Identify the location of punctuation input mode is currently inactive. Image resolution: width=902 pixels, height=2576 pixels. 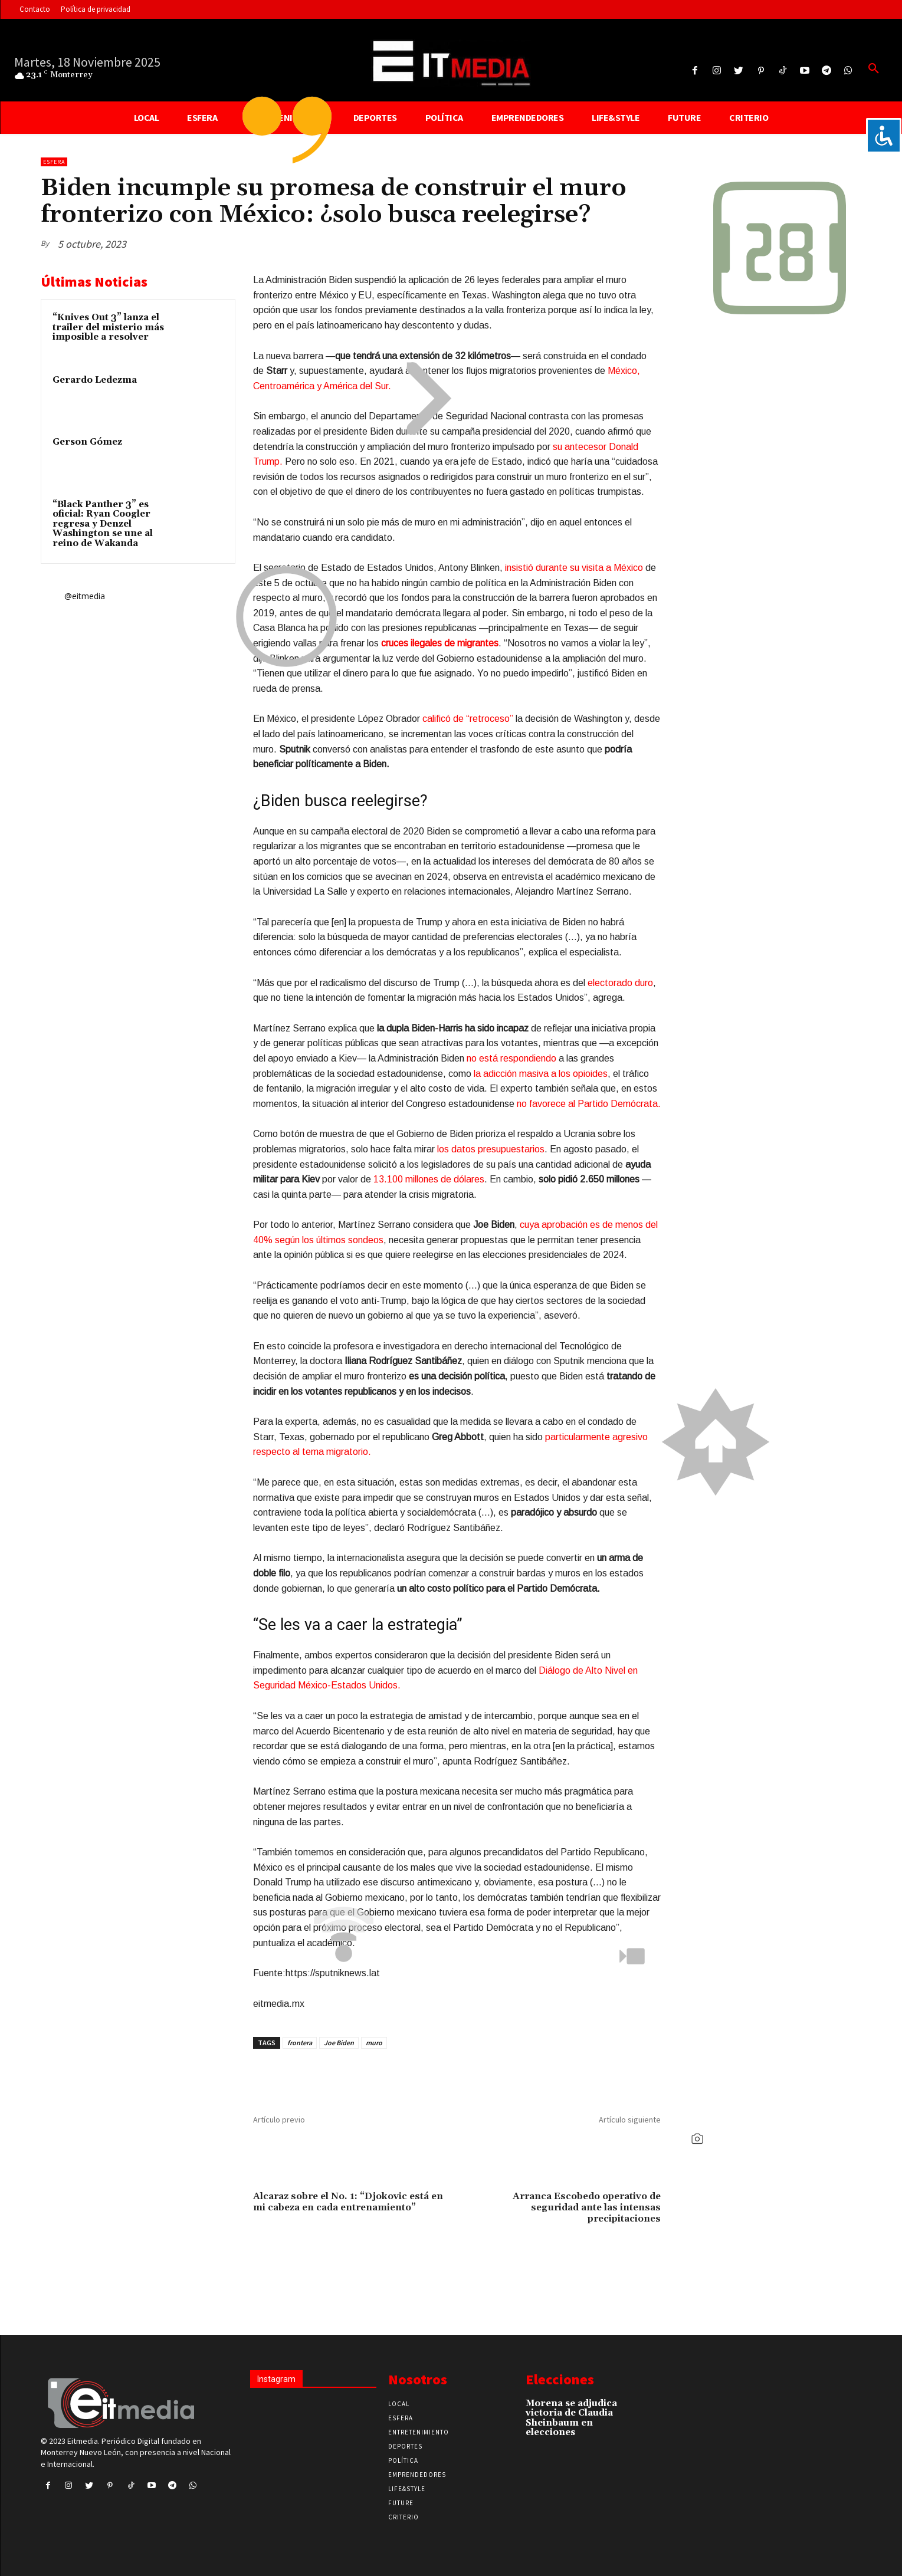
(287, 130).